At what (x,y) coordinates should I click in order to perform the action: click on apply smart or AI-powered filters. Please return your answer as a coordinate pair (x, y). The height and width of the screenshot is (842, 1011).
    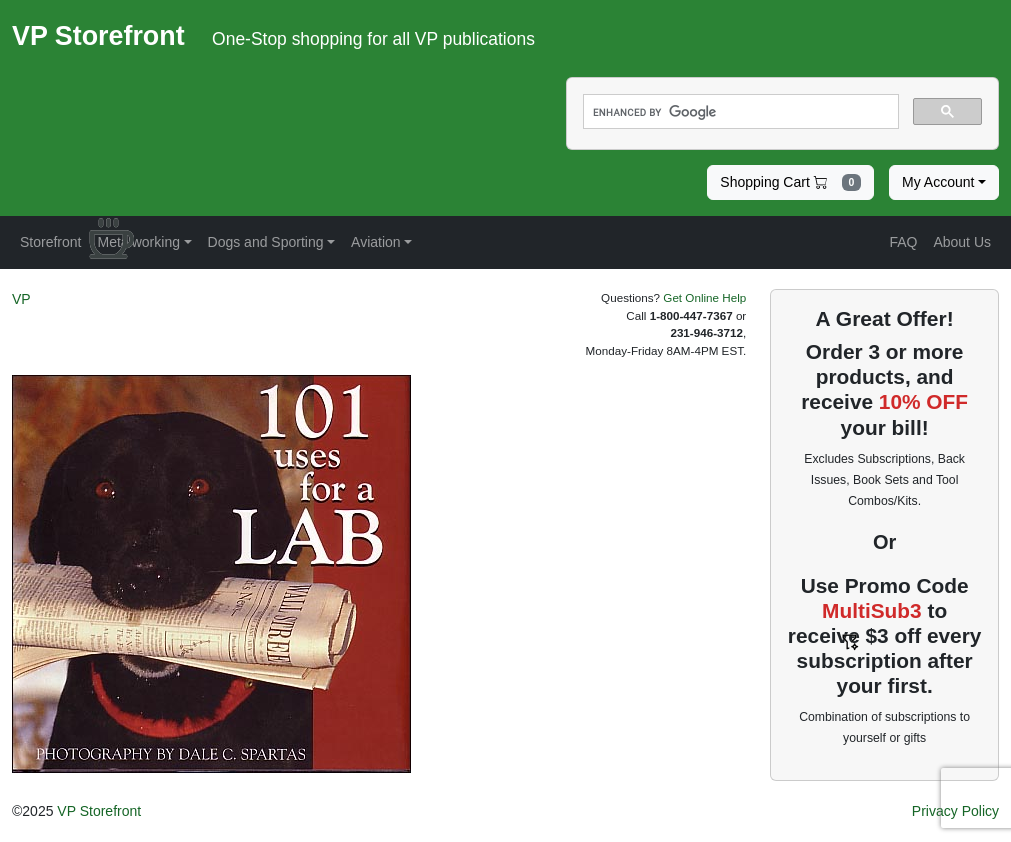
    Looking at the image, I should click on (849, 641).